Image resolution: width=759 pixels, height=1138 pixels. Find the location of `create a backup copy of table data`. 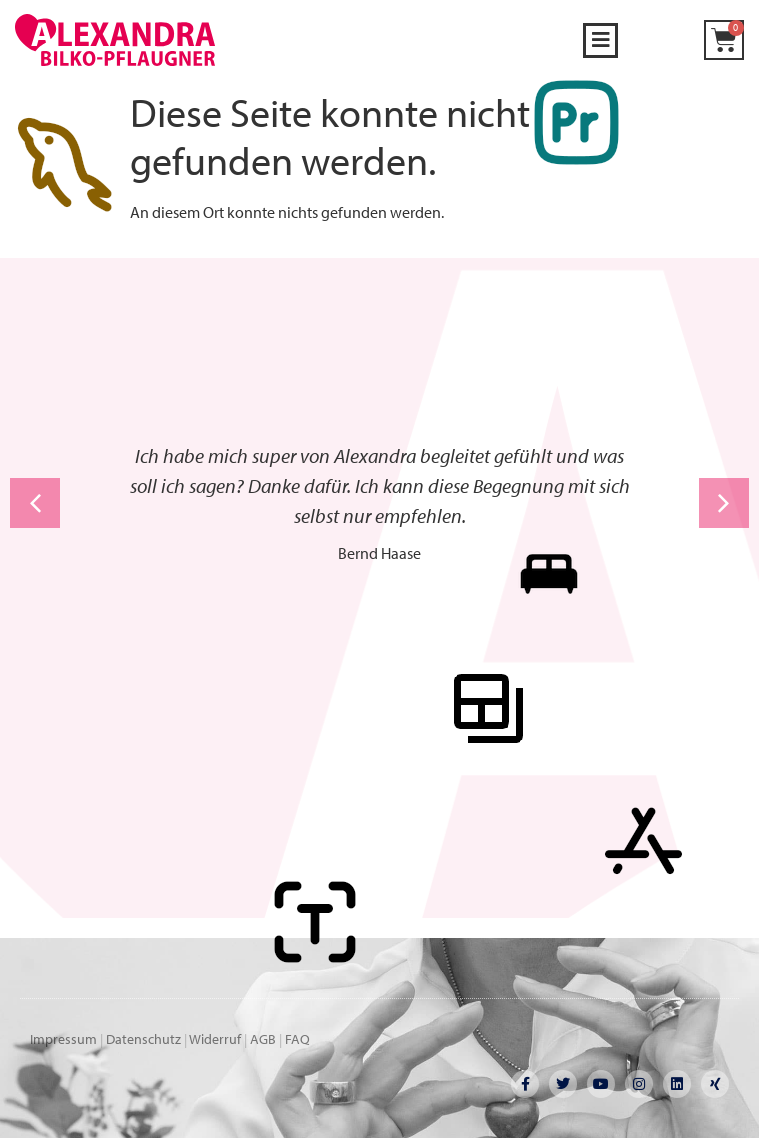

create a backup copy of table data is located at coordinates (488, 708).